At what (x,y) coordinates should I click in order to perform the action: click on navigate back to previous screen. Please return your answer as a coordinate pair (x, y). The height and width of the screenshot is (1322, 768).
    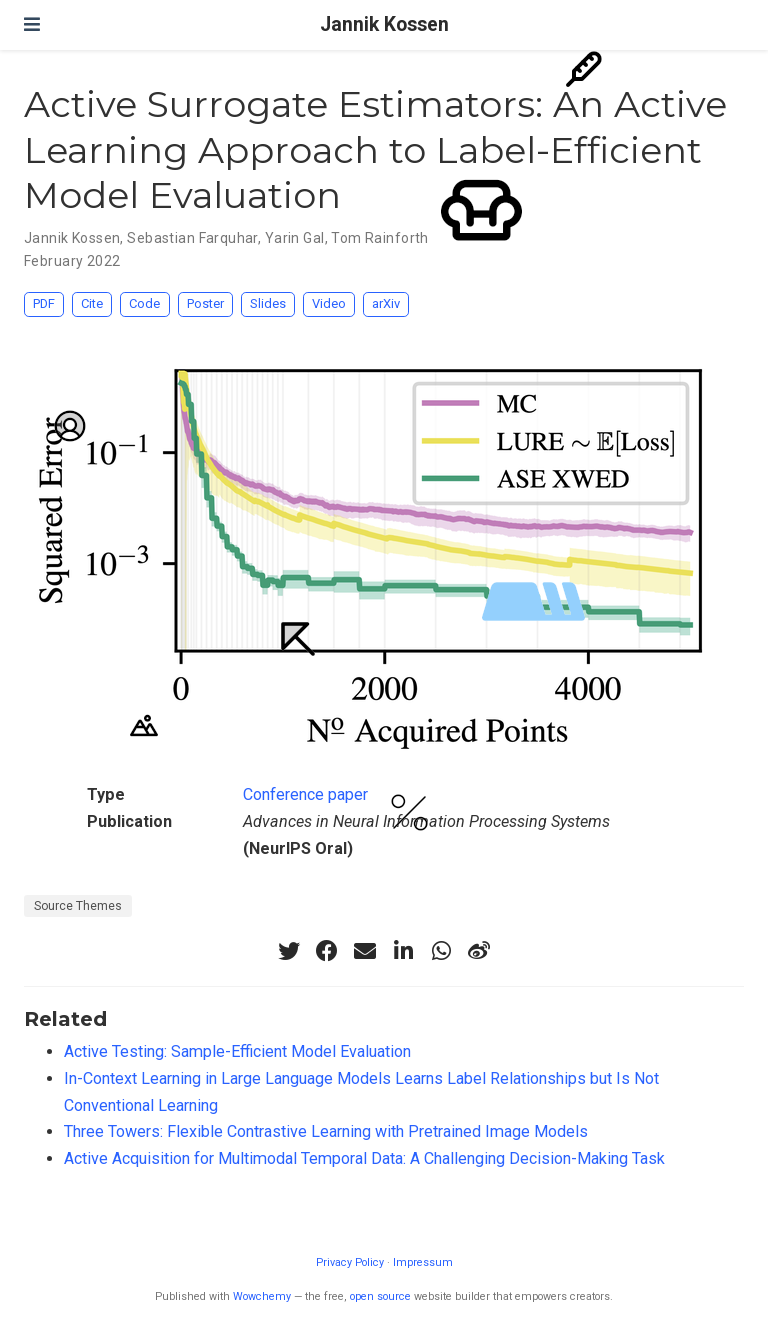
    Looking at the image, I should click on (298, 639).